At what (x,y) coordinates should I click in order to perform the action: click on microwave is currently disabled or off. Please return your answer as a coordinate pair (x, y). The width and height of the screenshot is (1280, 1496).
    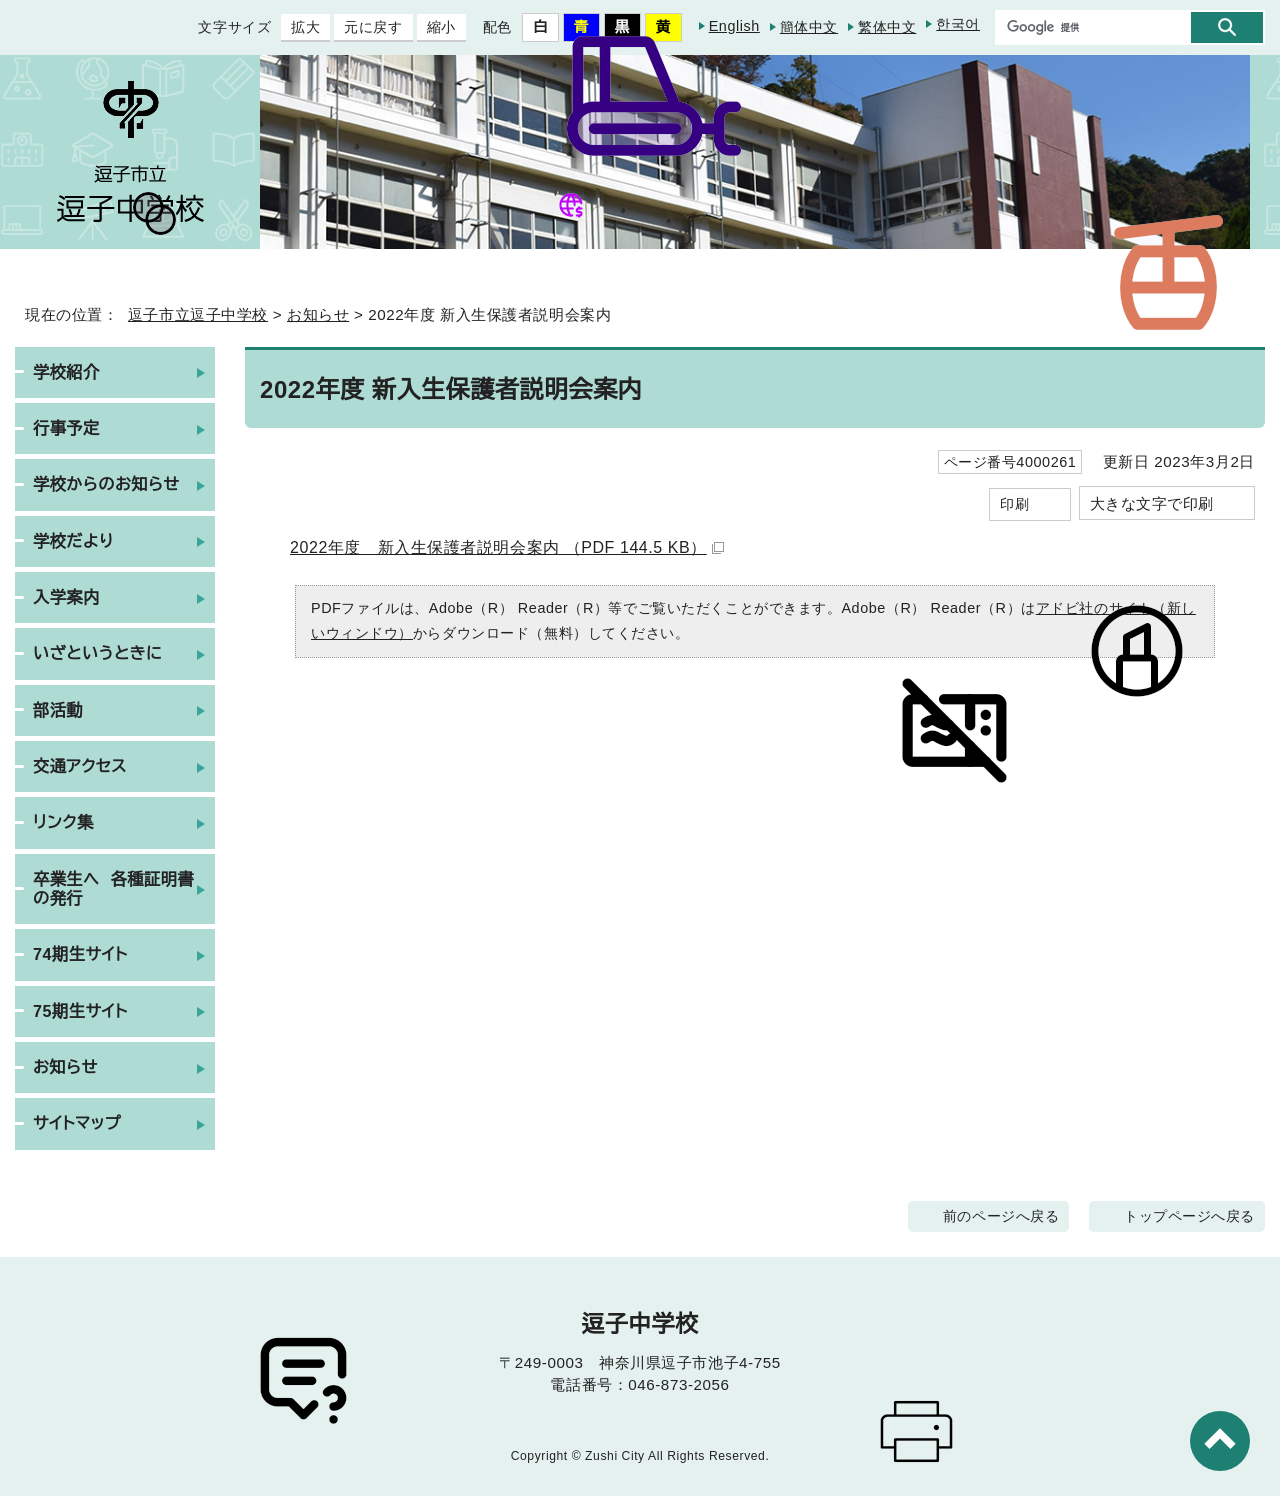
    Looking at the image, I should click on (954, 730).